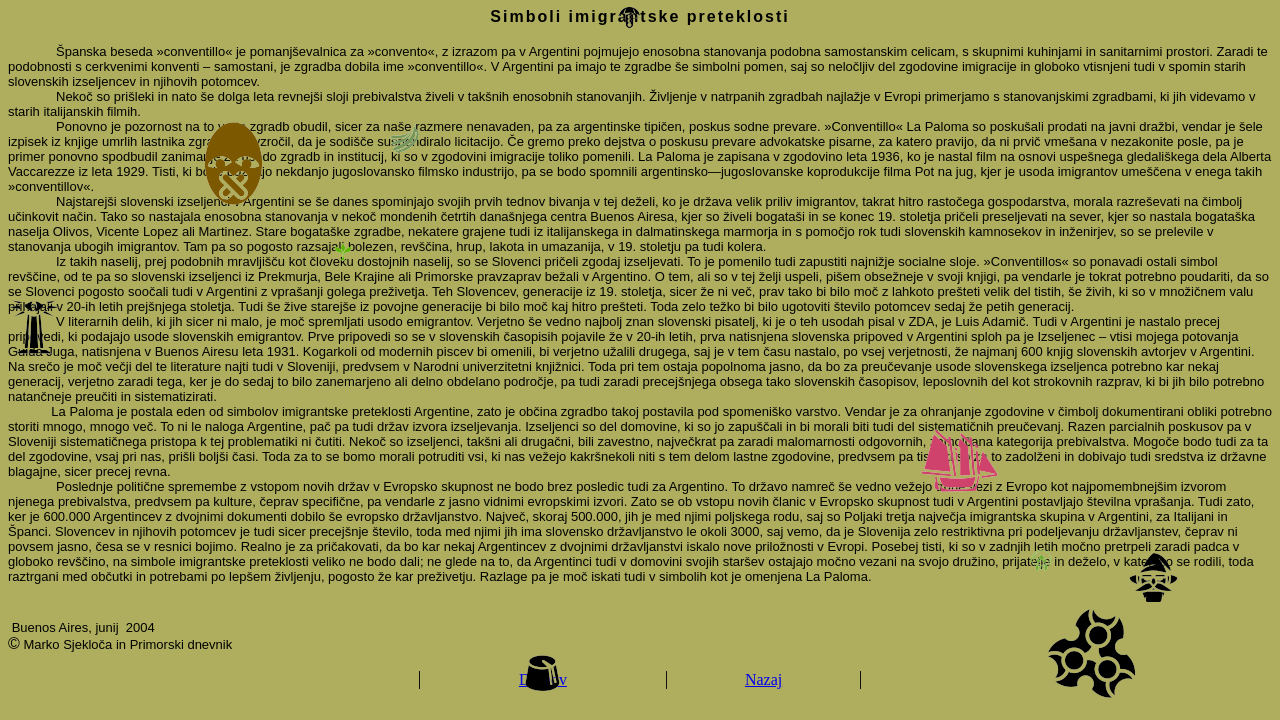 The image size is (1280, 720). Describe the element at coordinates (1041, 560) in the screenshot. I see `metroid creature icon from the nintendo game series` at that location.